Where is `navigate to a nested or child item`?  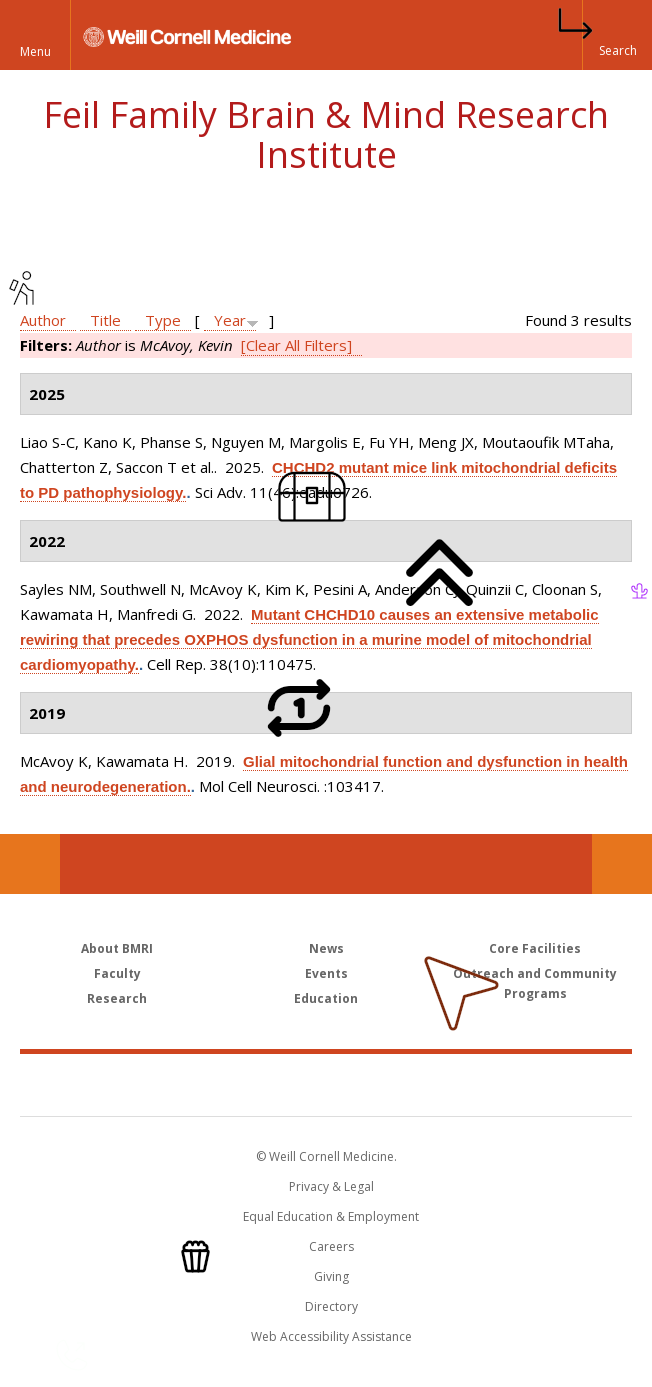
navigate to a nested or child item is located at coordinates (575, 23).